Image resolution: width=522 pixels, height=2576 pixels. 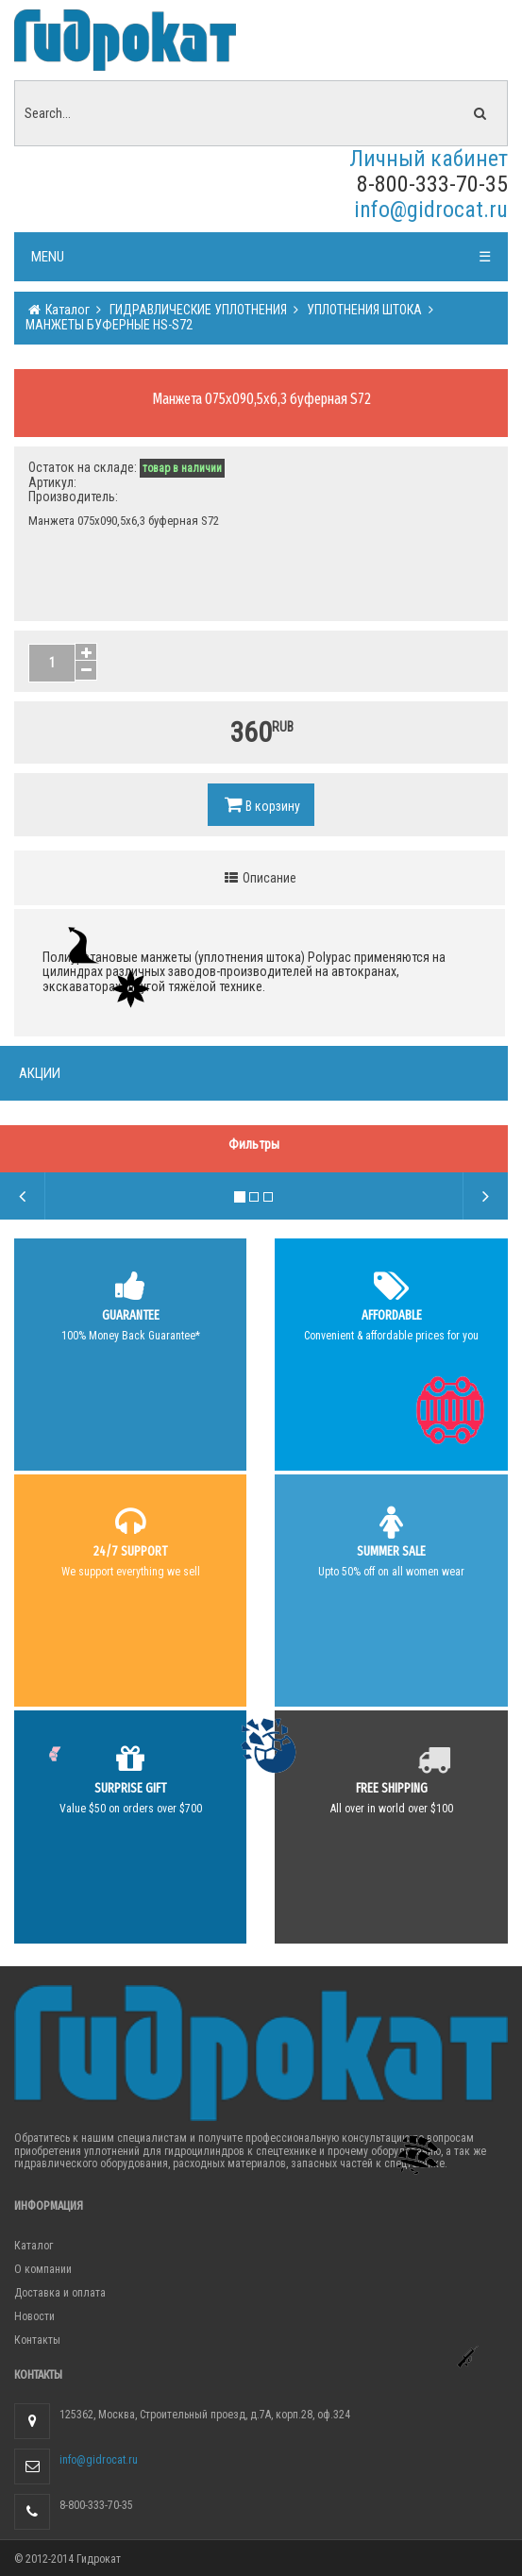 I want to click on select elbow pad equipment for your character, so click(x=54, y=1754).